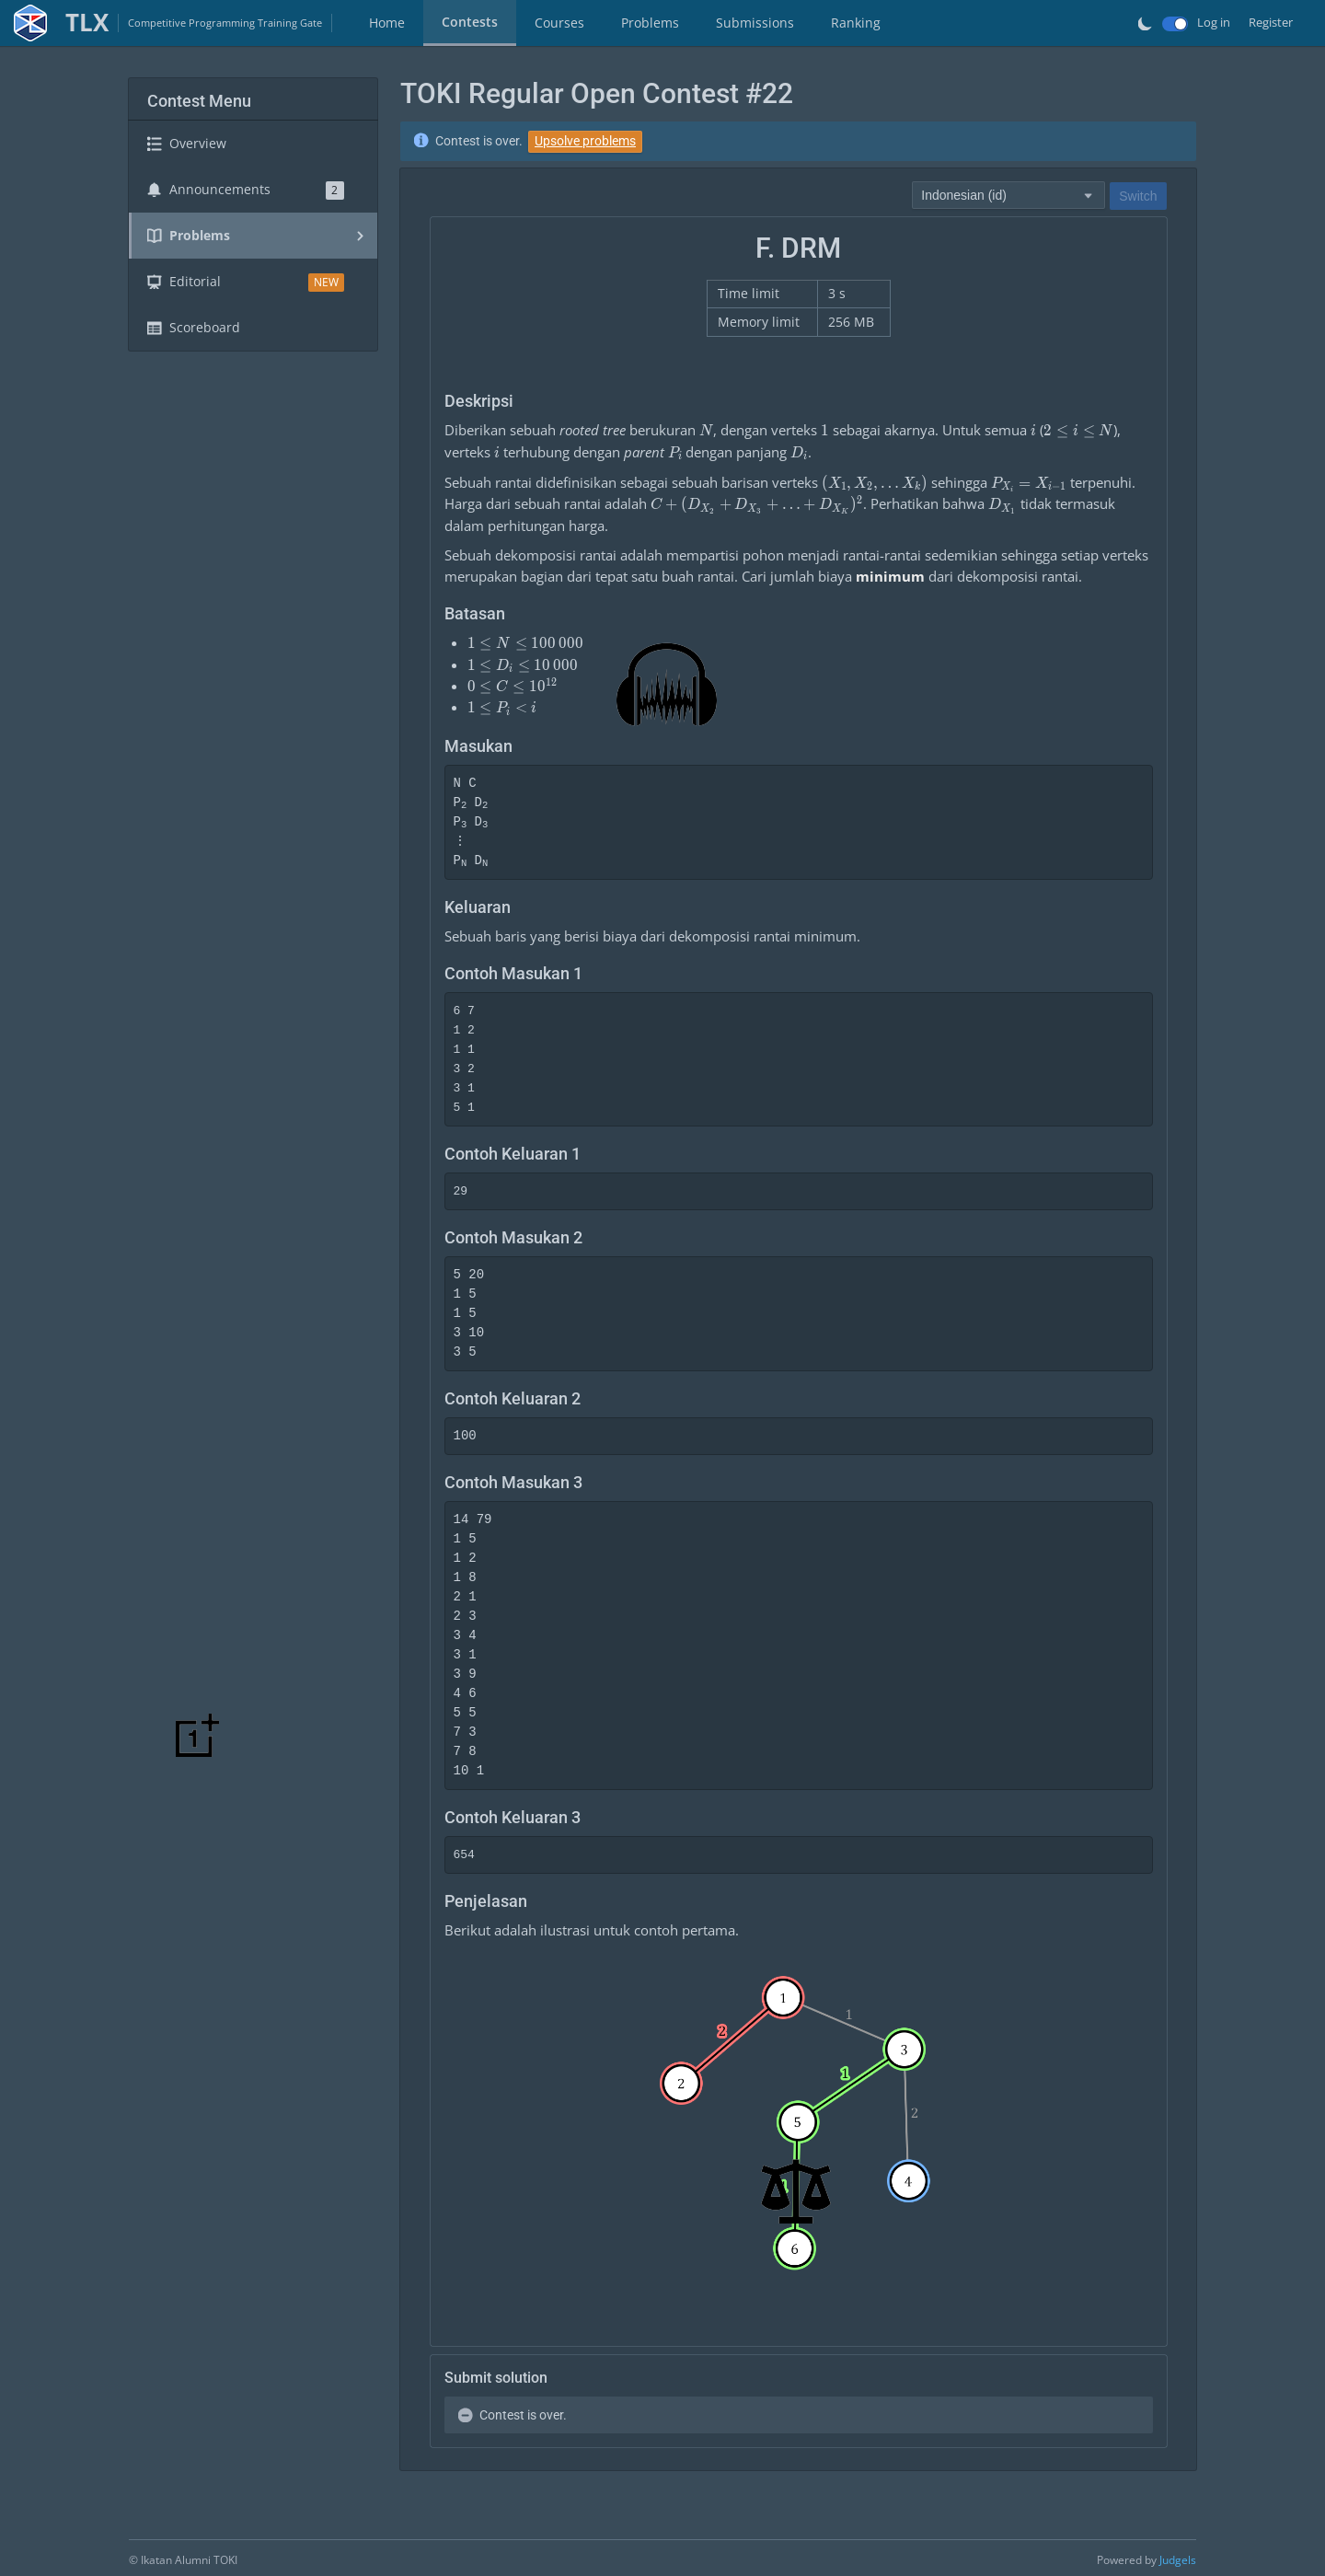  Describe the element at coordinates (197, 1735) in the screenshot. I see `OnePlus brand logo` at that location.